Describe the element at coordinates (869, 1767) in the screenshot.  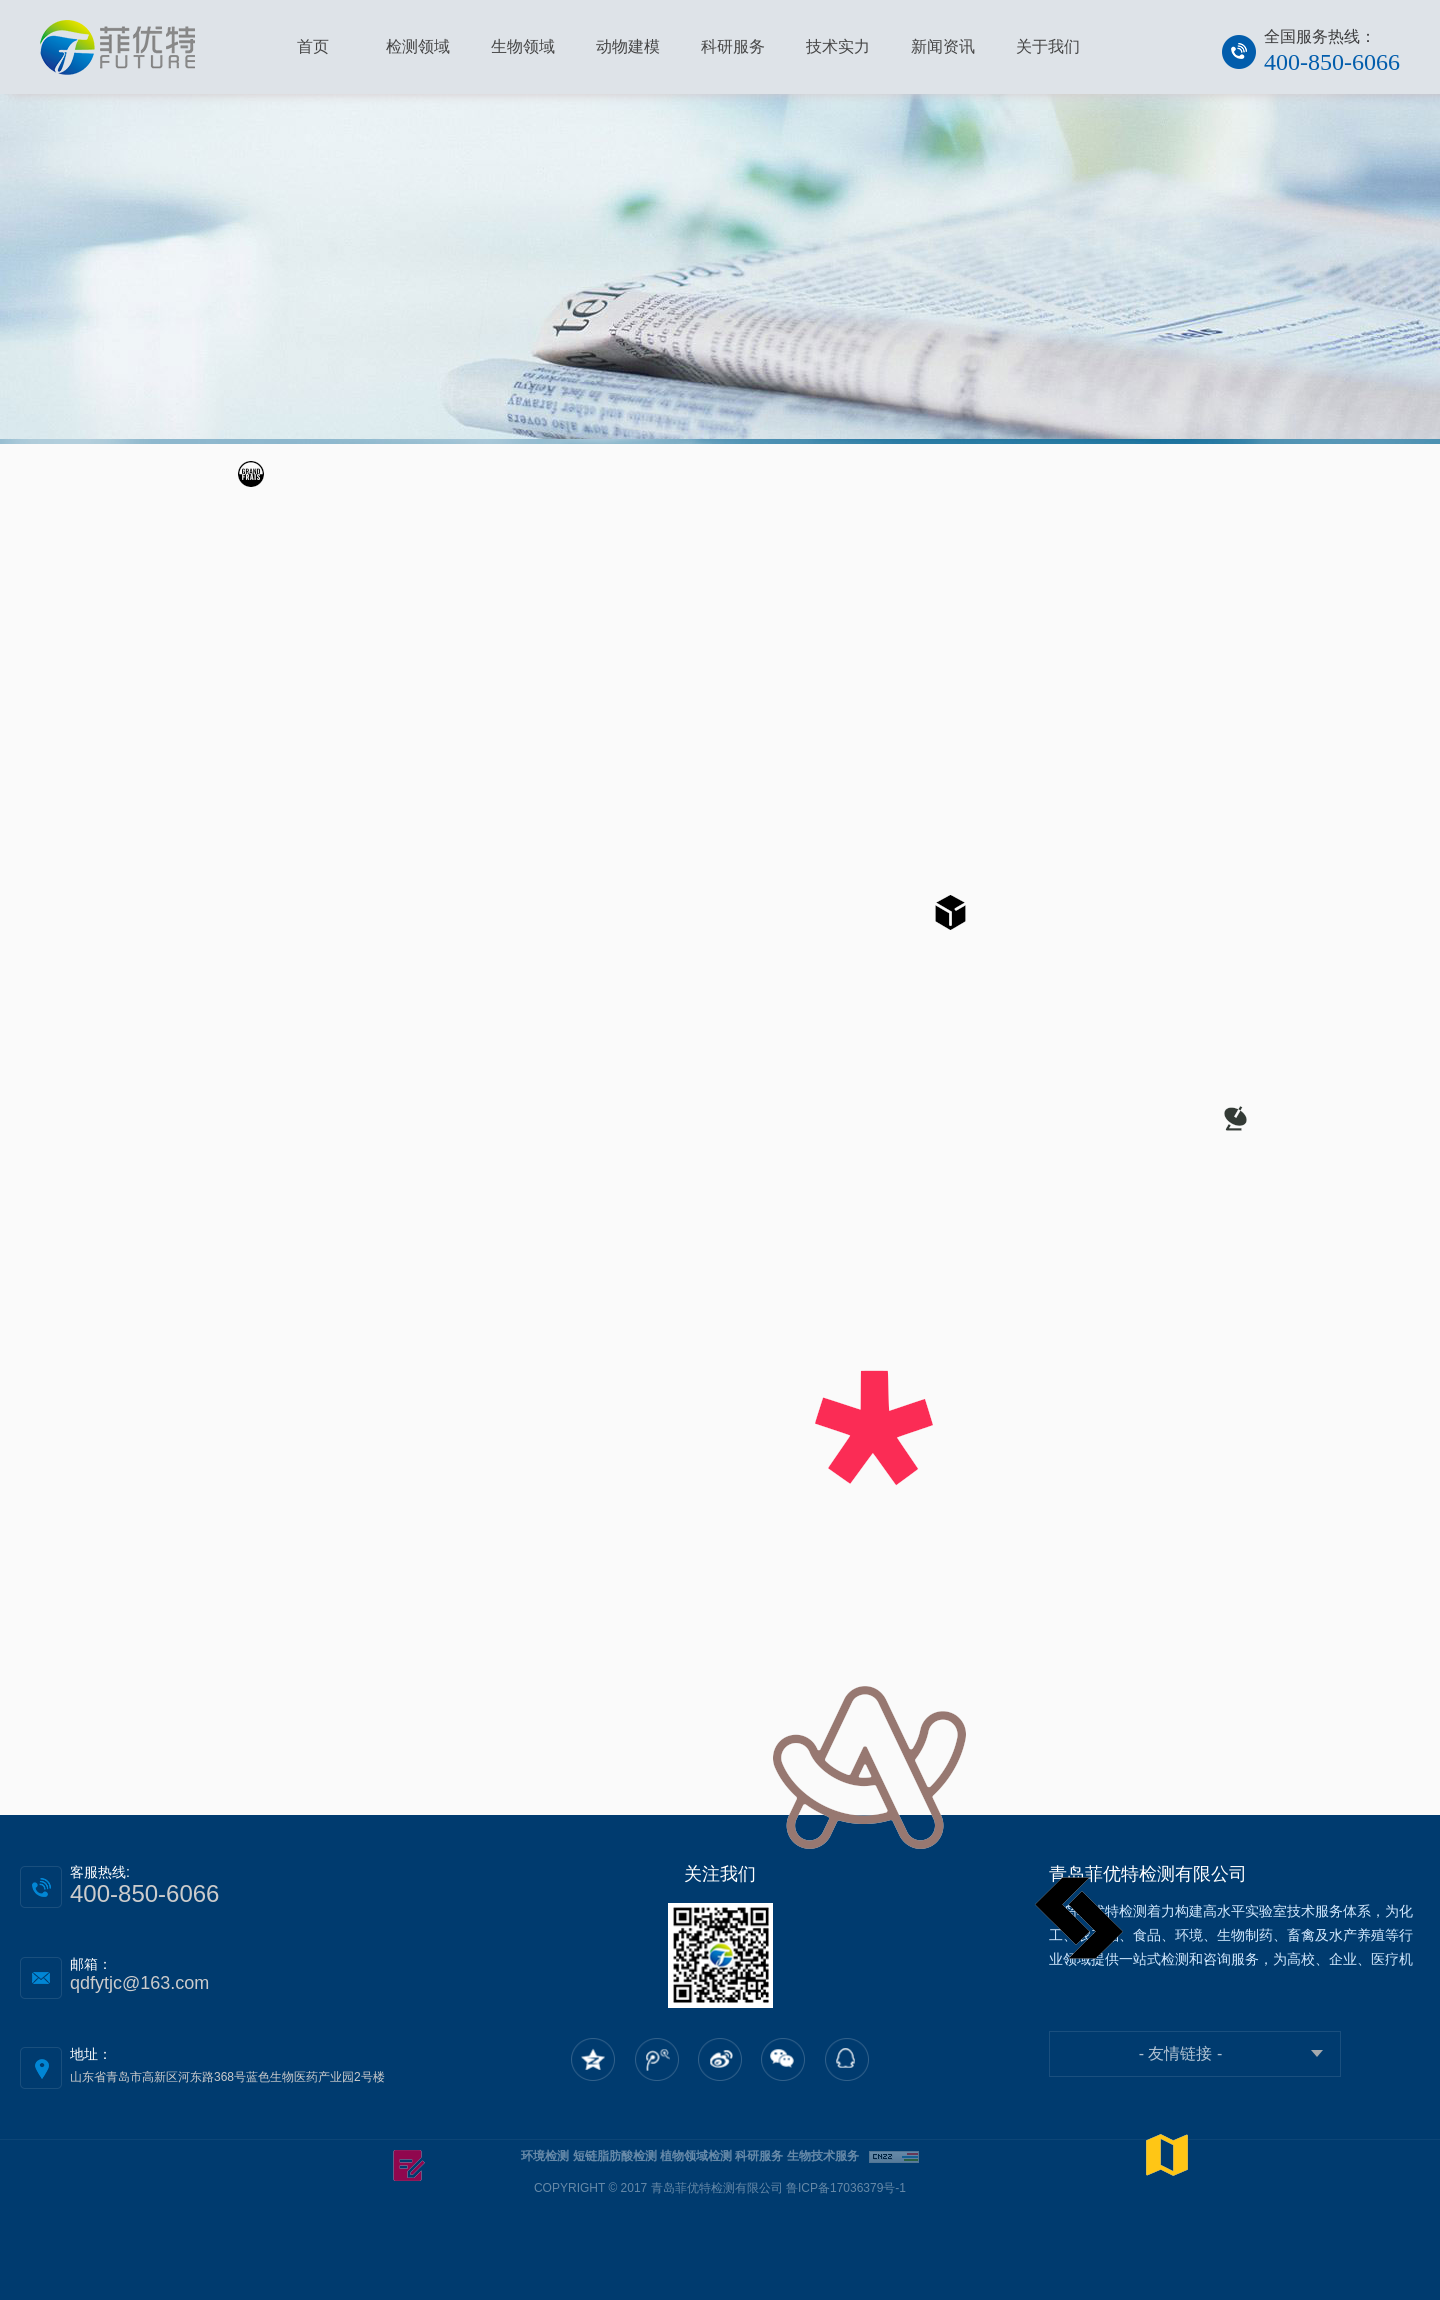
I see `open the Arc browser` at that location.